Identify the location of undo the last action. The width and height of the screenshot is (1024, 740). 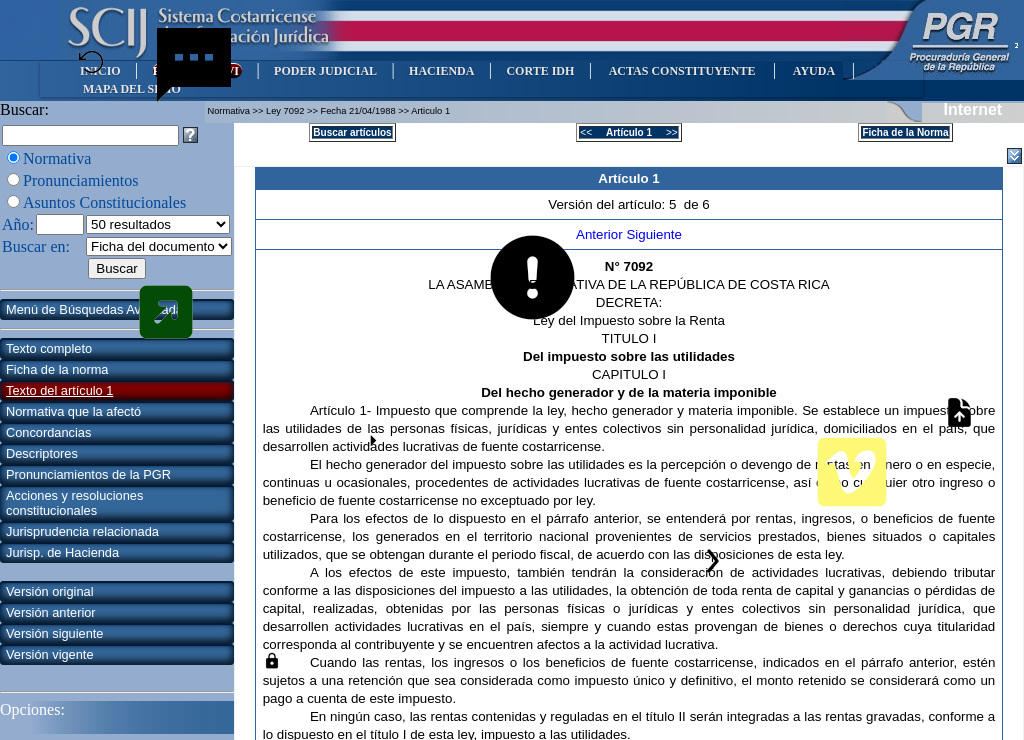
(92, 62).